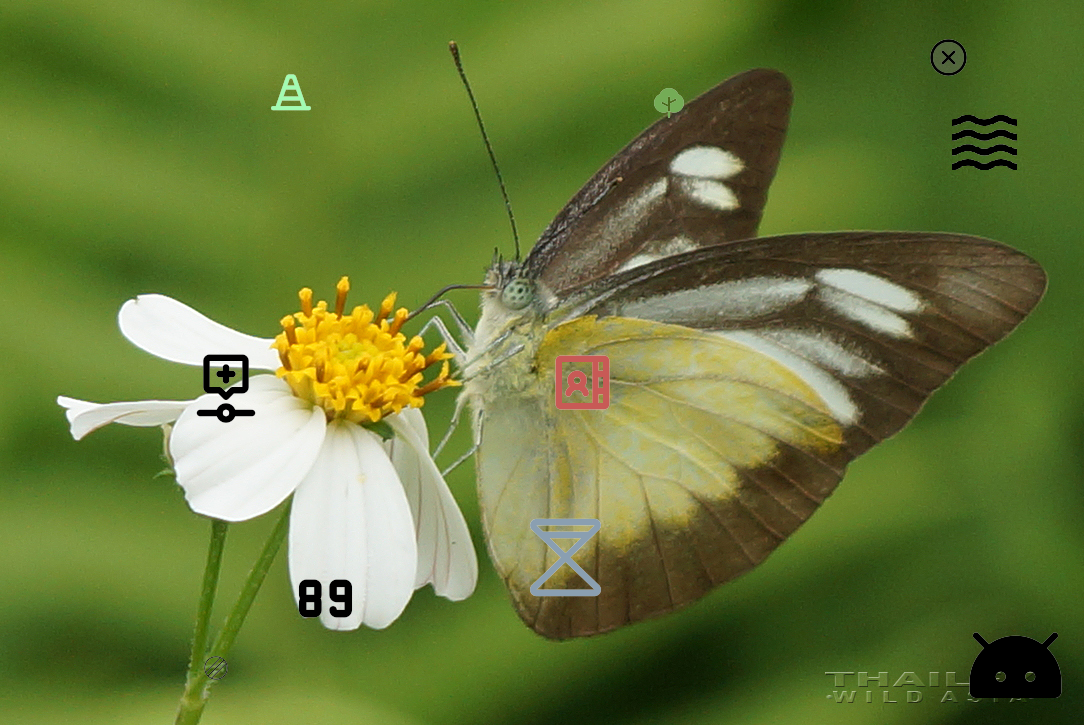  I want to click on add a new event to the timeline, so click(226, 387).